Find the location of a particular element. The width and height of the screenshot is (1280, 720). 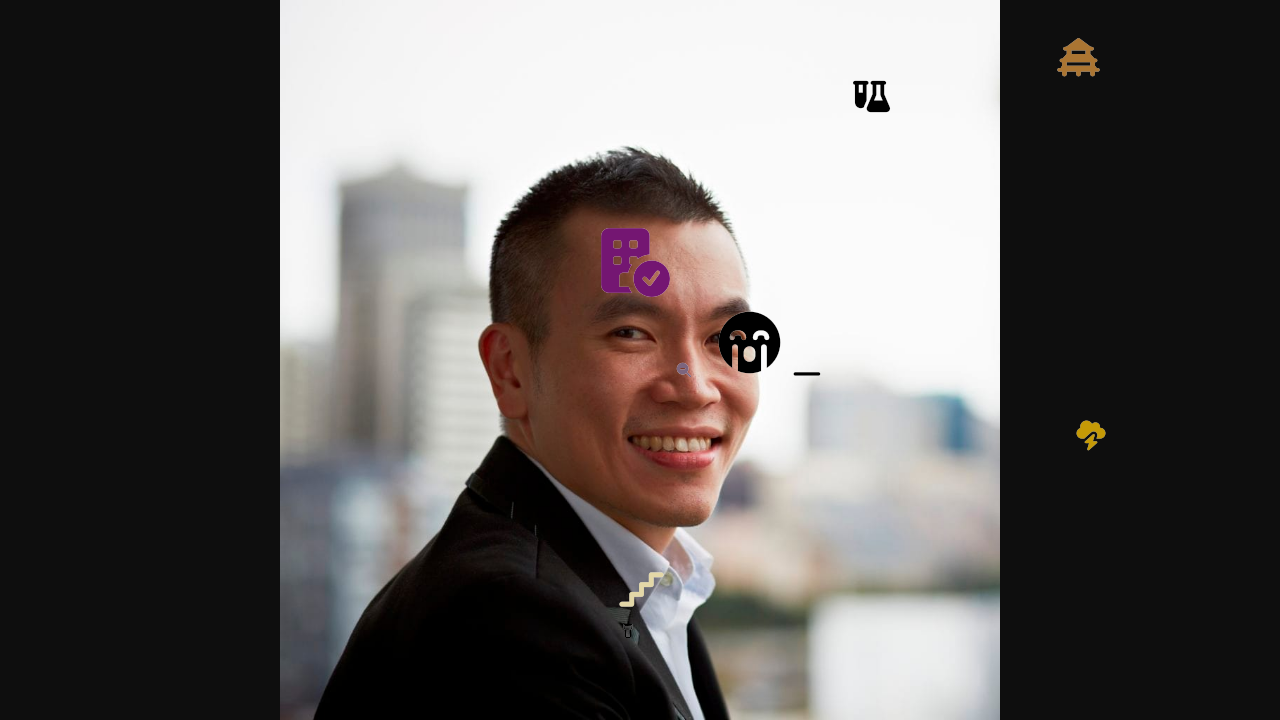

indicates a buddhist temple or vihara location is located at coordinates (1078, 57).